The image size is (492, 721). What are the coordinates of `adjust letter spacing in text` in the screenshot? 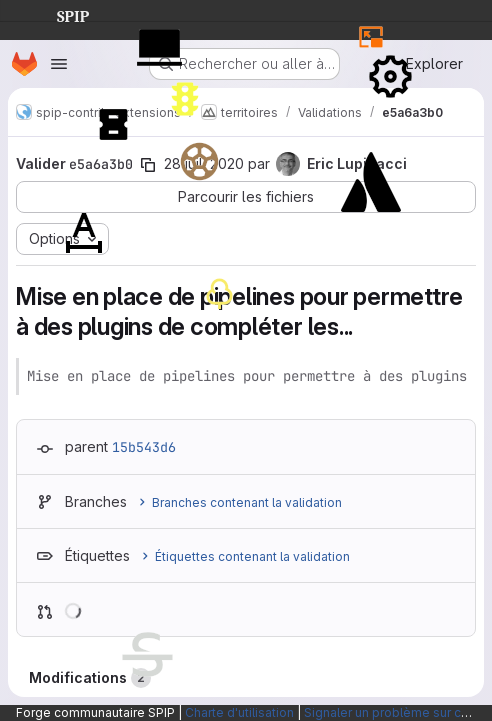 It's located at (84, 233).